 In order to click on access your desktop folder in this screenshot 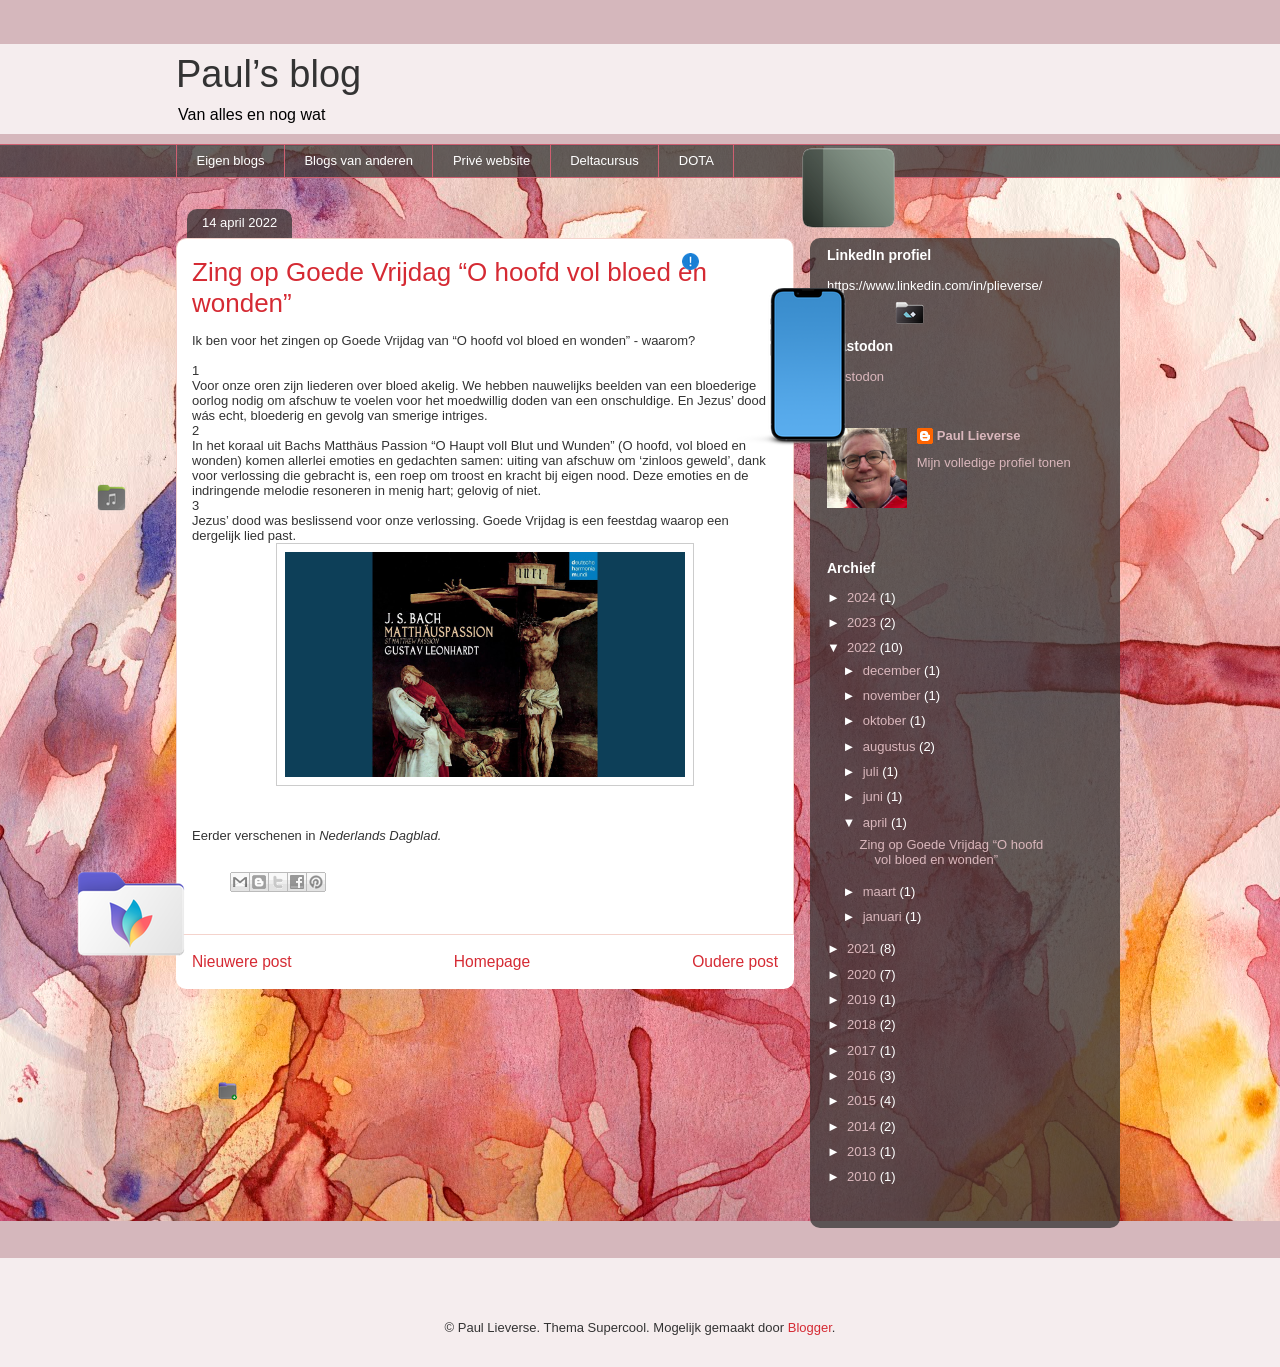, I will do `click(848, 184)`.